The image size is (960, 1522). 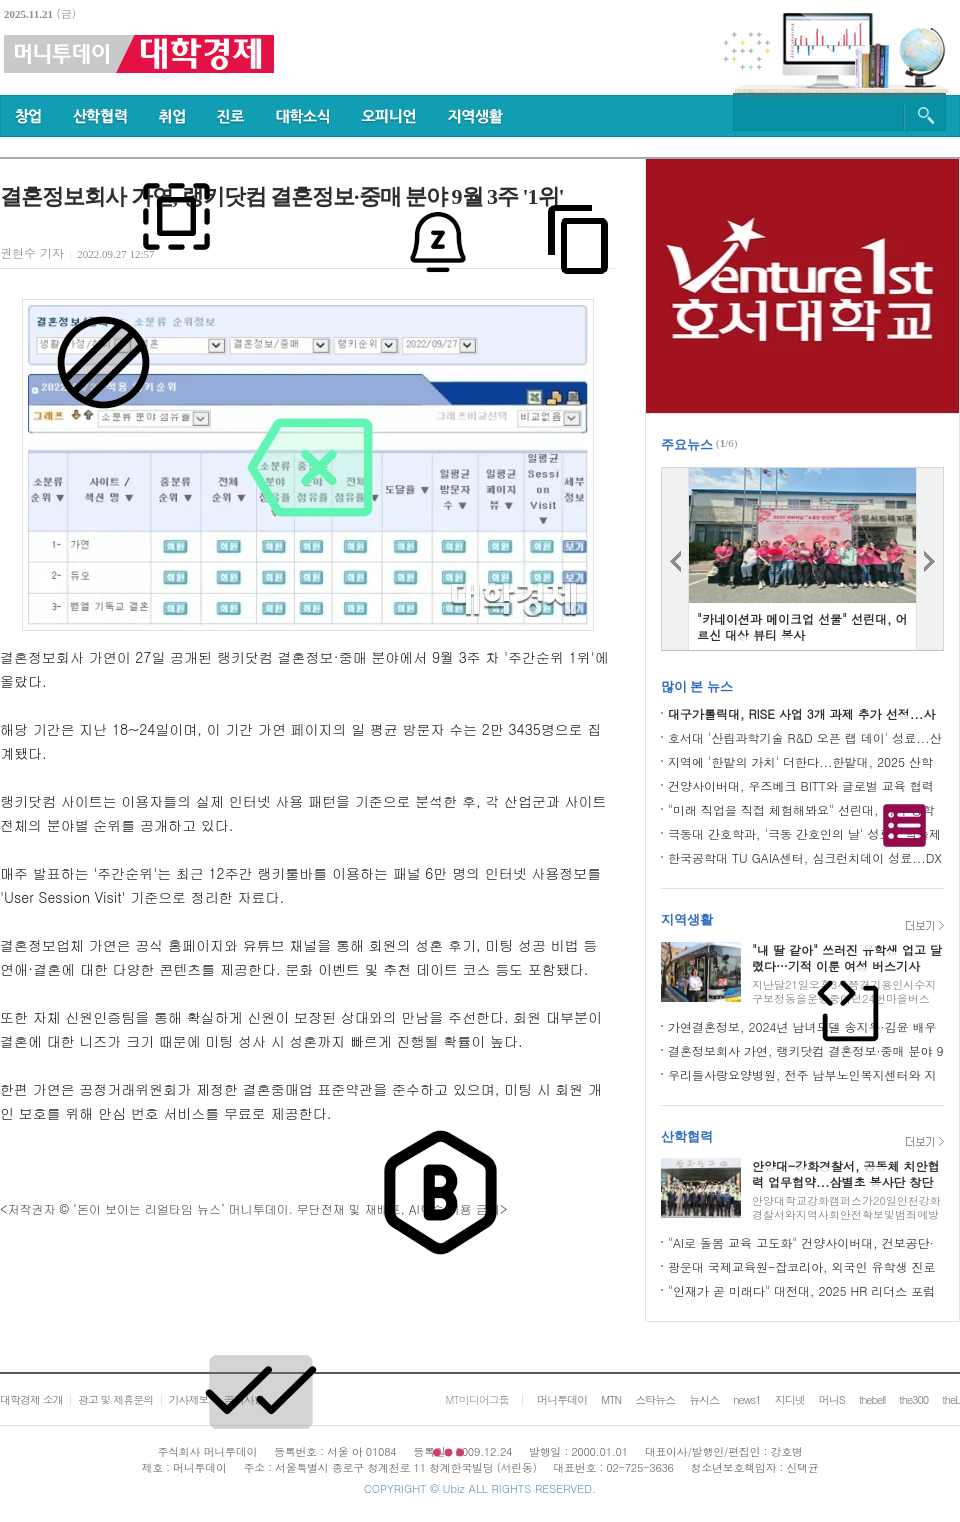 What do you see at coordinates (176, 216) in the screenshot?
I see `select all items in the current view` at bounding box center [176, 216].